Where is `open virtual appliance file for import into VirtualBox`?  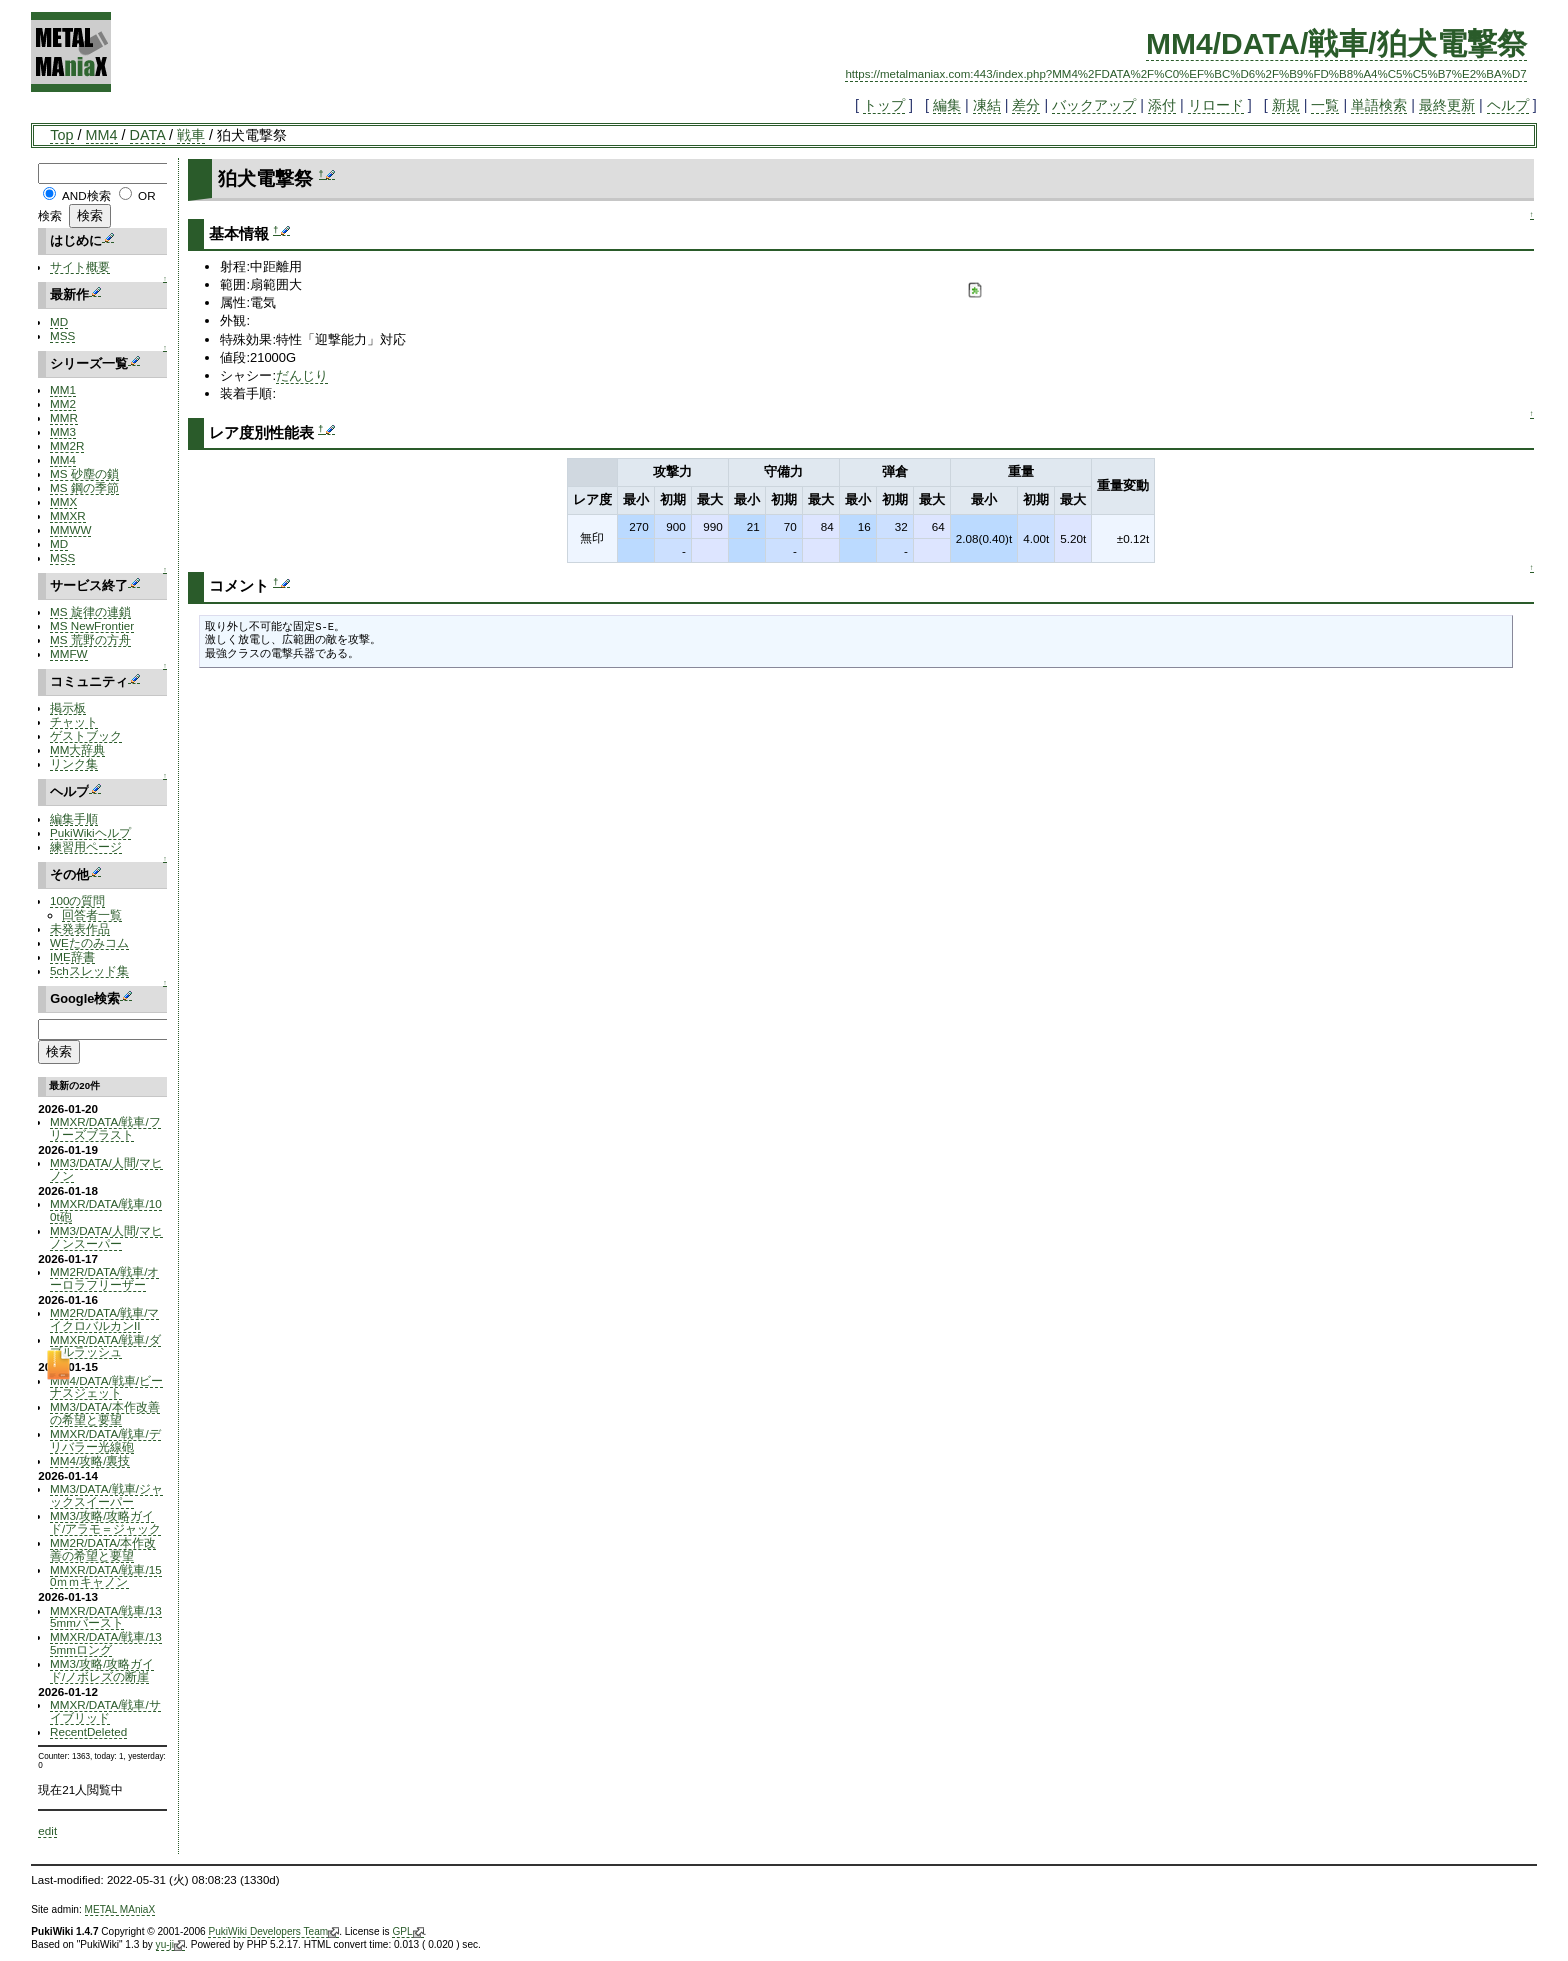
open virtual appliance file for import into VirtualBox is located at coordinates (58, 1365).